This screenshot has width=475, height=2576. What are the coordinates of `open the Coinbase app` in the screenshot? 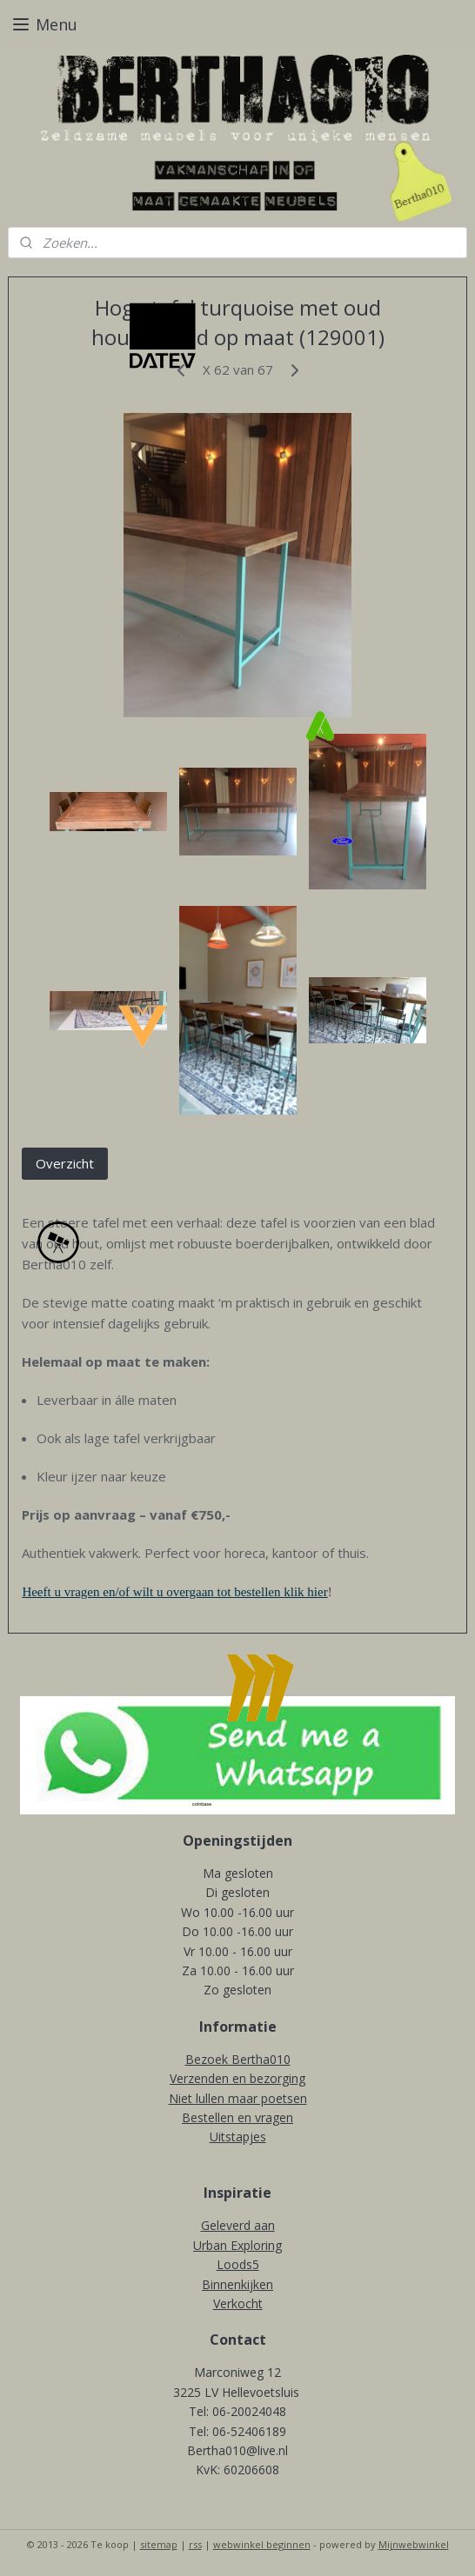 It's located at (202, 1804).